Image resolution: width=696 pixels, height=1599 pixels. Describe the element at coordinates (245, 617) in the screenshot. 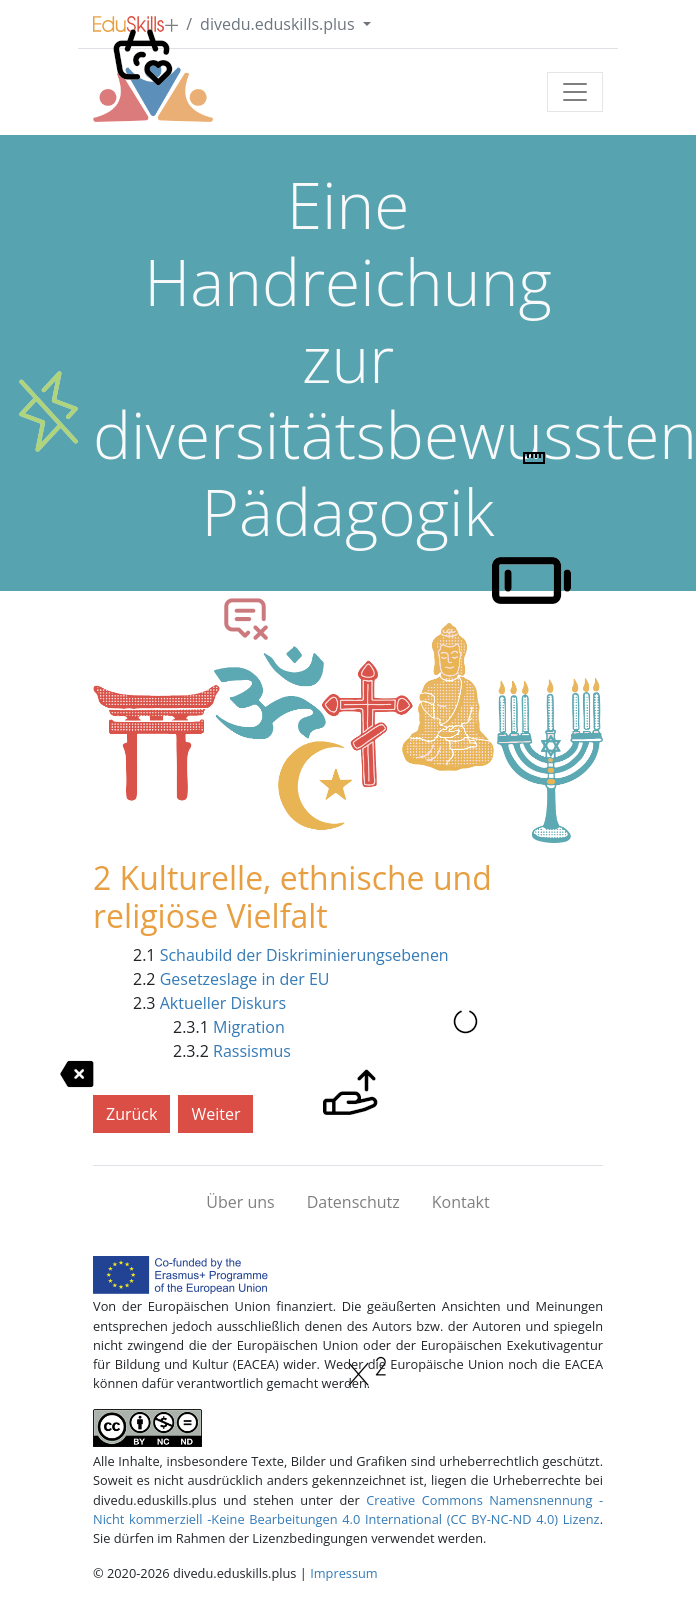

I see `delete a message or conversation` at that location.